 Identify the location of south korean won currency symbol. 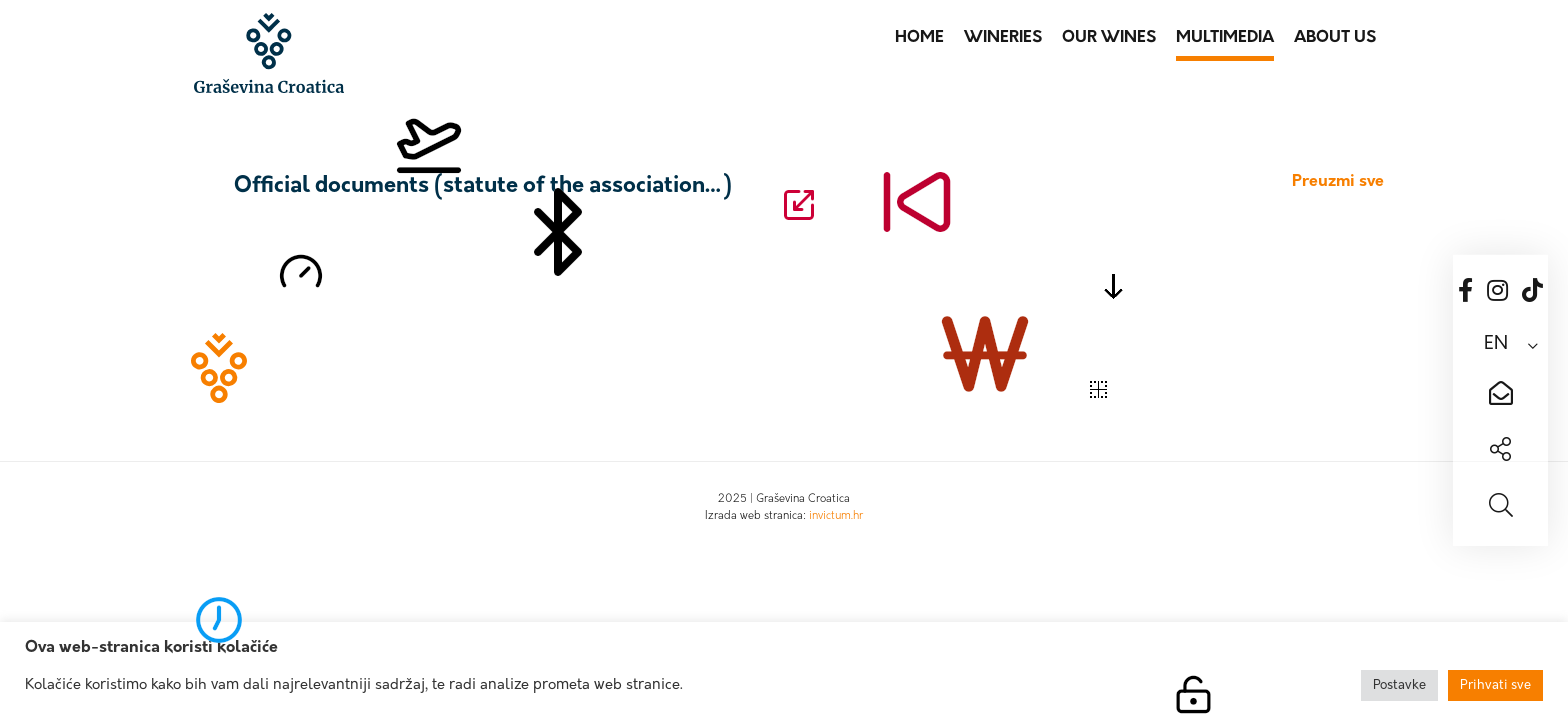
(985, 354).